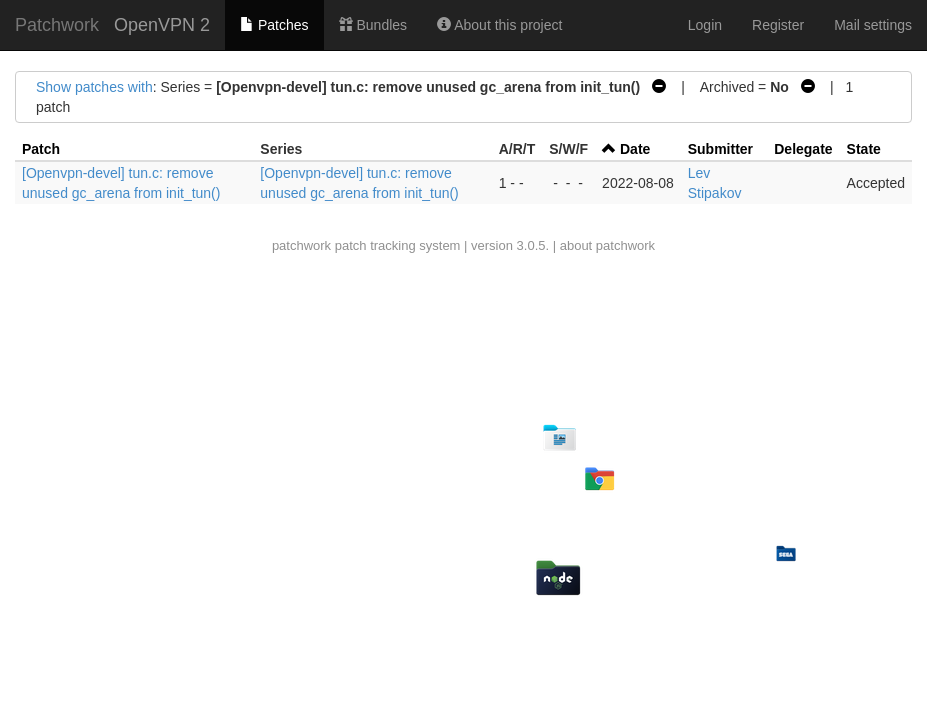 The image size is (927, 720). I want to click on open folder containing sega games or files, so click(786, 554).